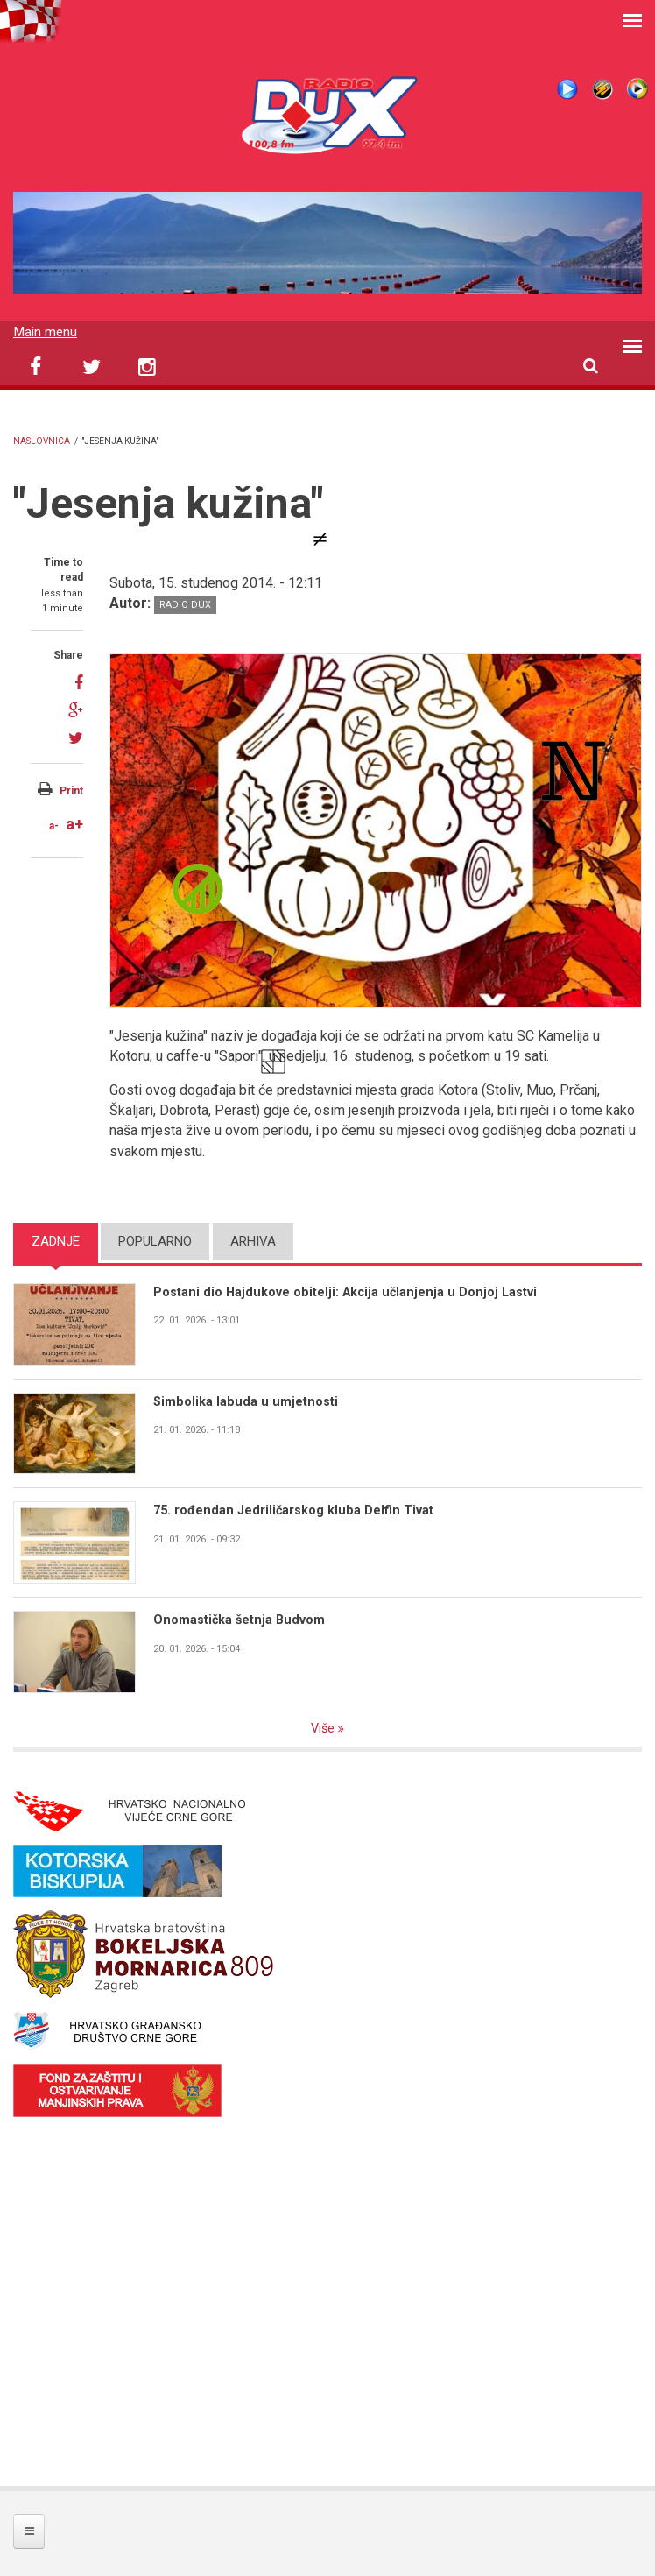  I want to click on toggle transparency grid view, so click(273, 1062).